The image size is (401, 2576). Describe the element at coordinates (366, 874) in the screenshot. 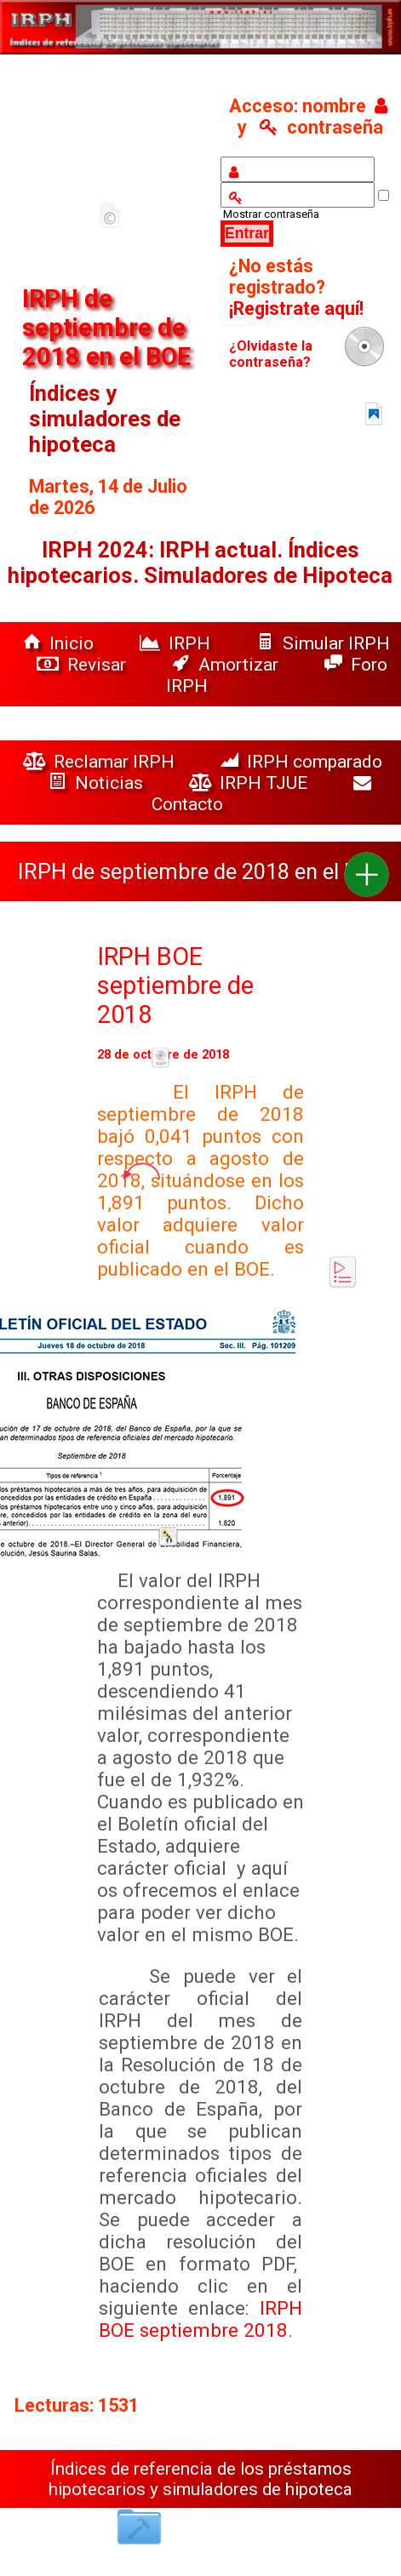

I see `add a new item to a list` at that location.